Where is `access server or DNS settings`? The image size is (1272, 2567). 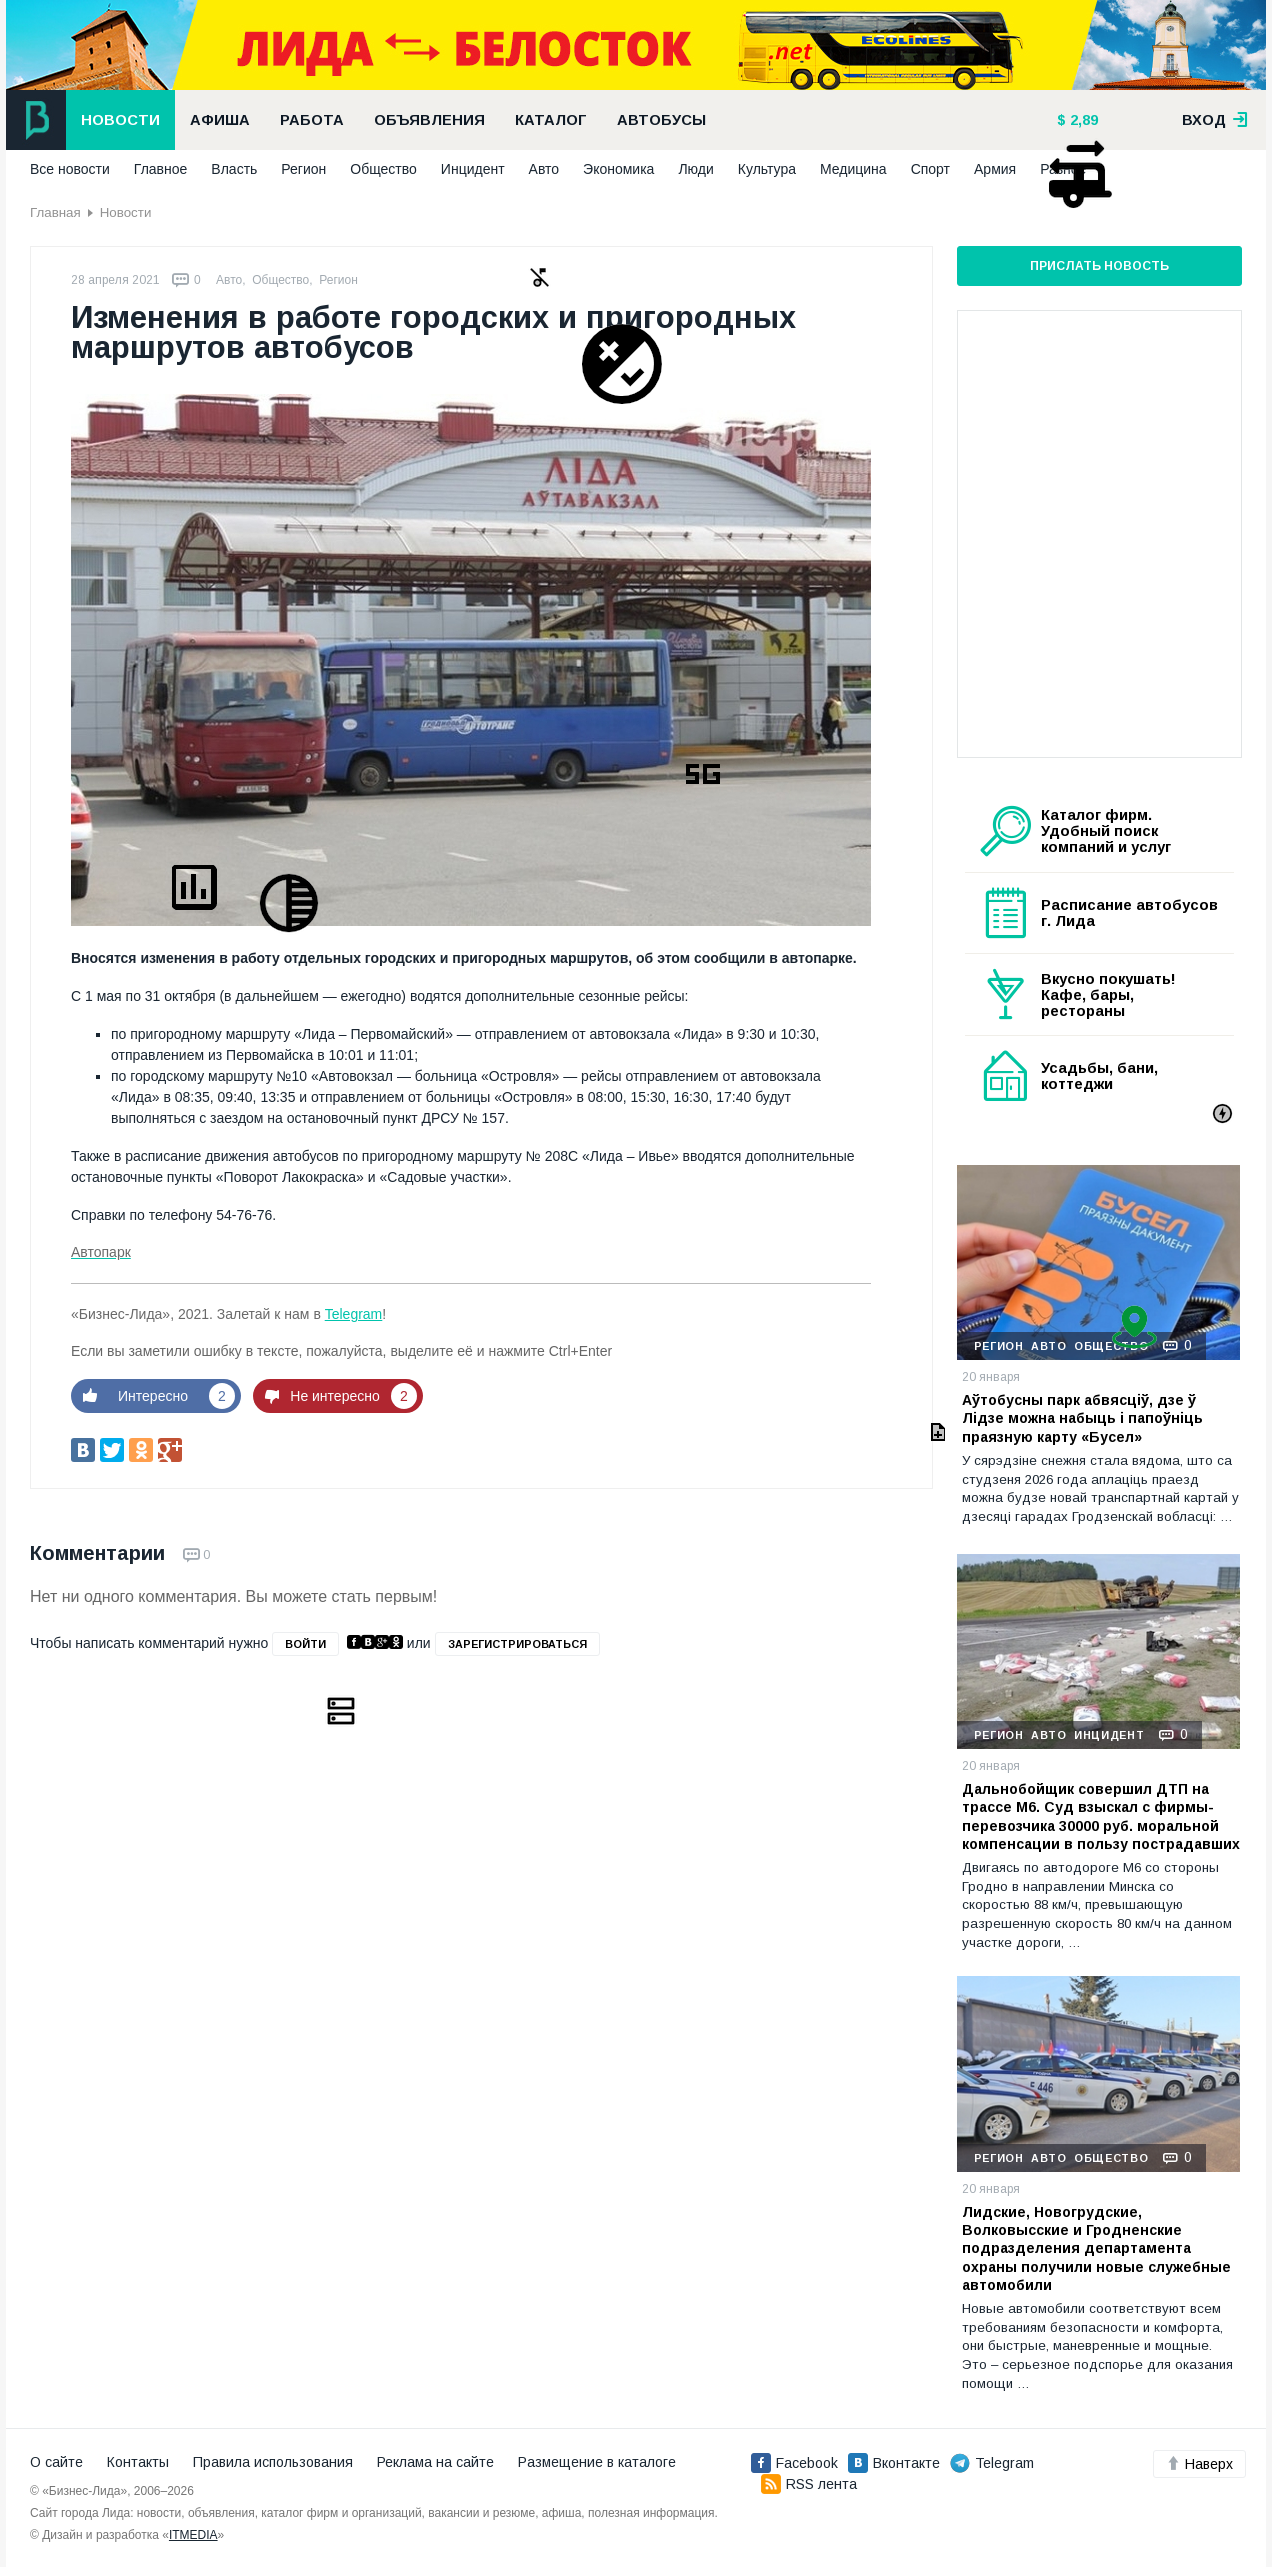 access server or DNS settings is located at coordinates (341, 1711).